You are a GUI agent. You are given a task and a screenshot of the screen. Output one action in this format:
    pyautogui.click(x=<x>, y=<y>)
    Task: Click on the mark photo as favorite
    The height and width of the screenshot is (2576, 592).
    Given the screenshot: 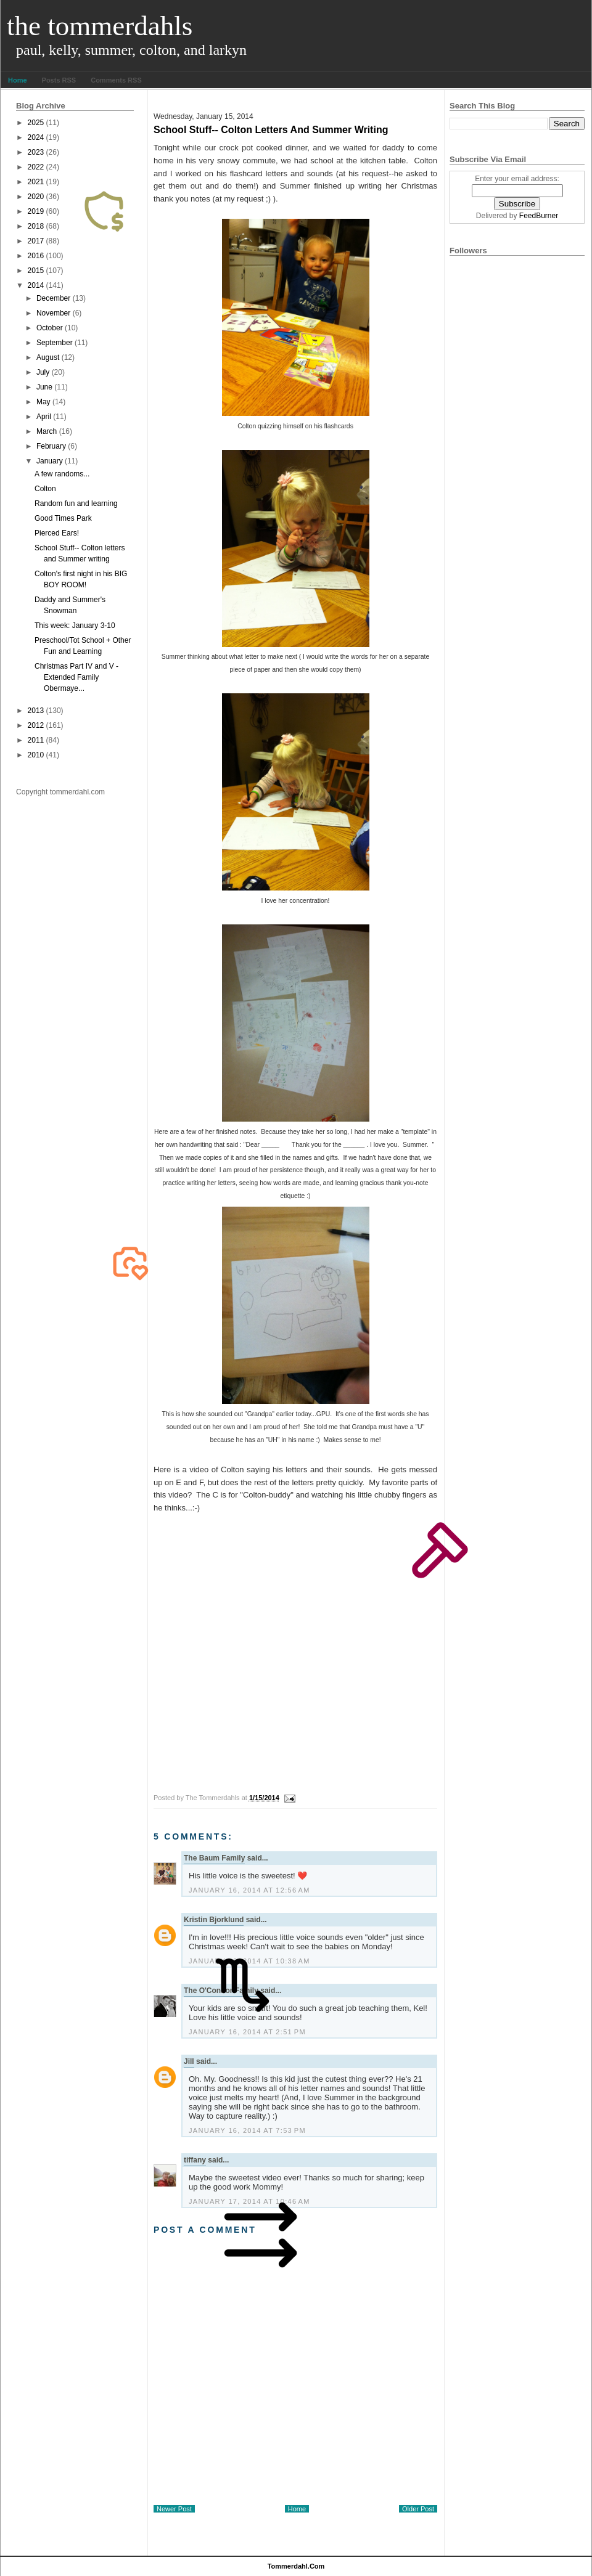 What is the action you would take?
    pyautogui.click(x=130, y=1262)
    